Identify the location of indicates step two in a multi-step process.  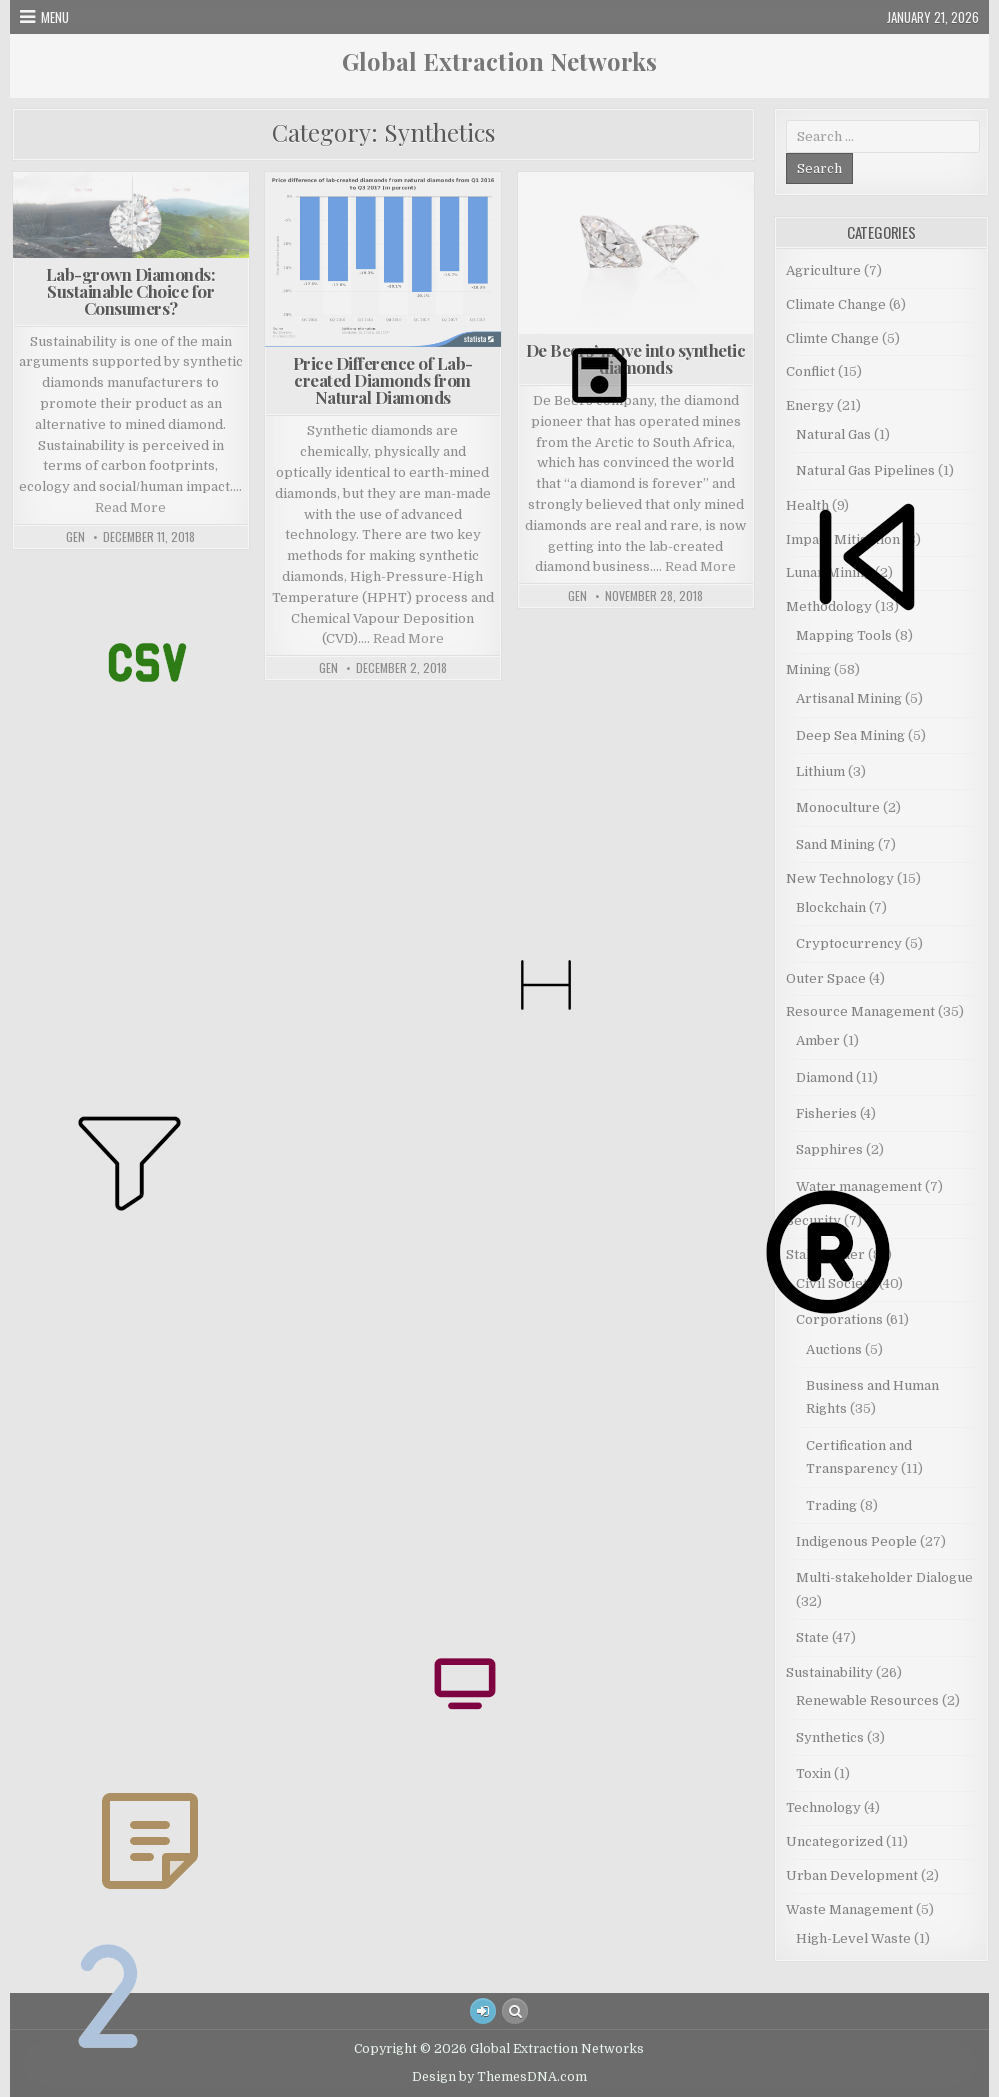
(108, 1996).